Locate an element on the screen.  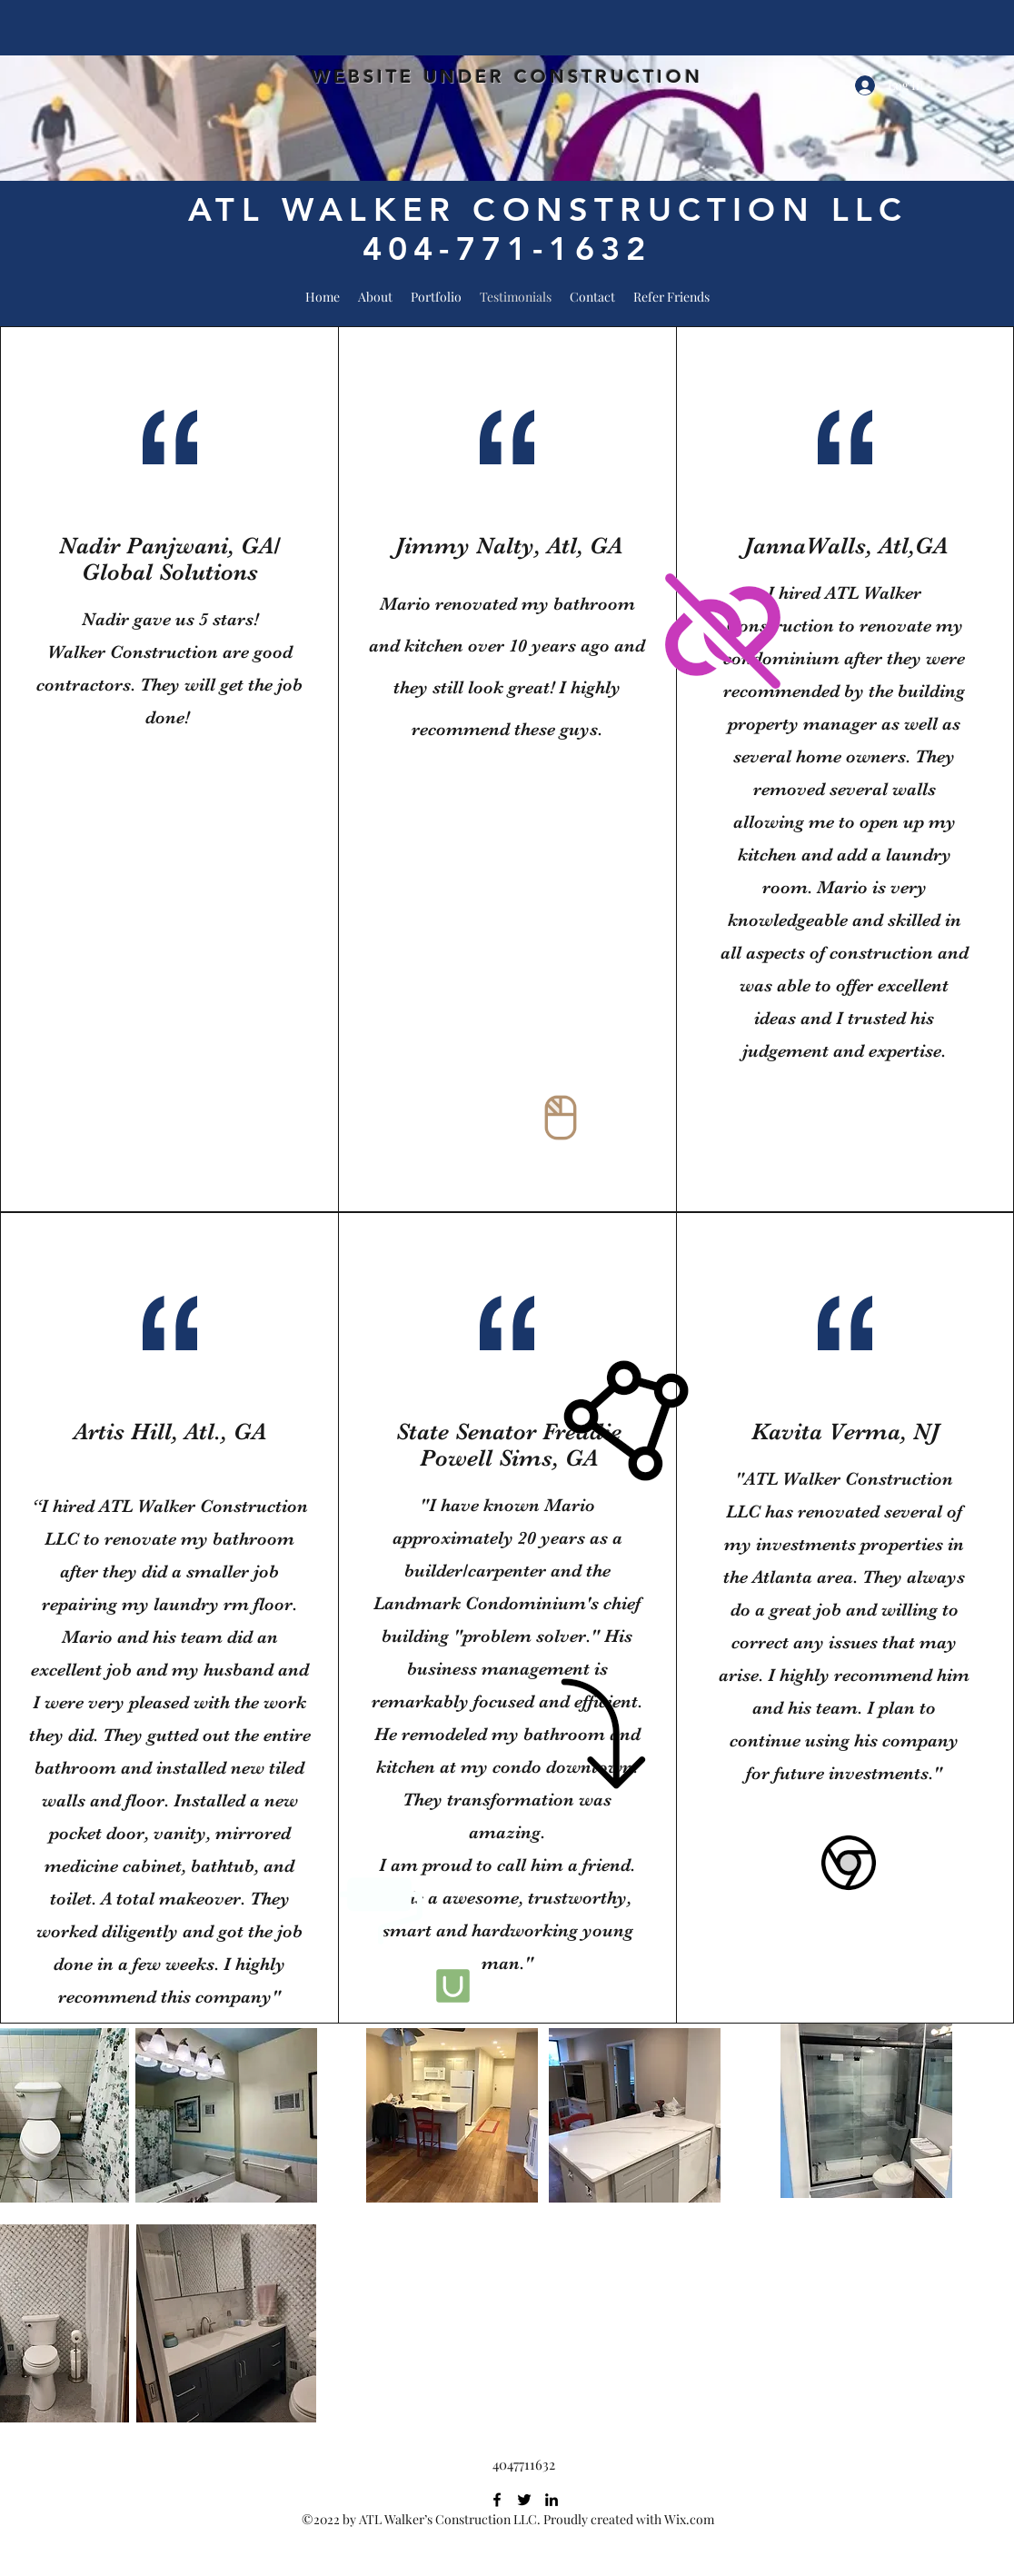
perform a union operation on selected shapes is located at coordinates (452, 1985).